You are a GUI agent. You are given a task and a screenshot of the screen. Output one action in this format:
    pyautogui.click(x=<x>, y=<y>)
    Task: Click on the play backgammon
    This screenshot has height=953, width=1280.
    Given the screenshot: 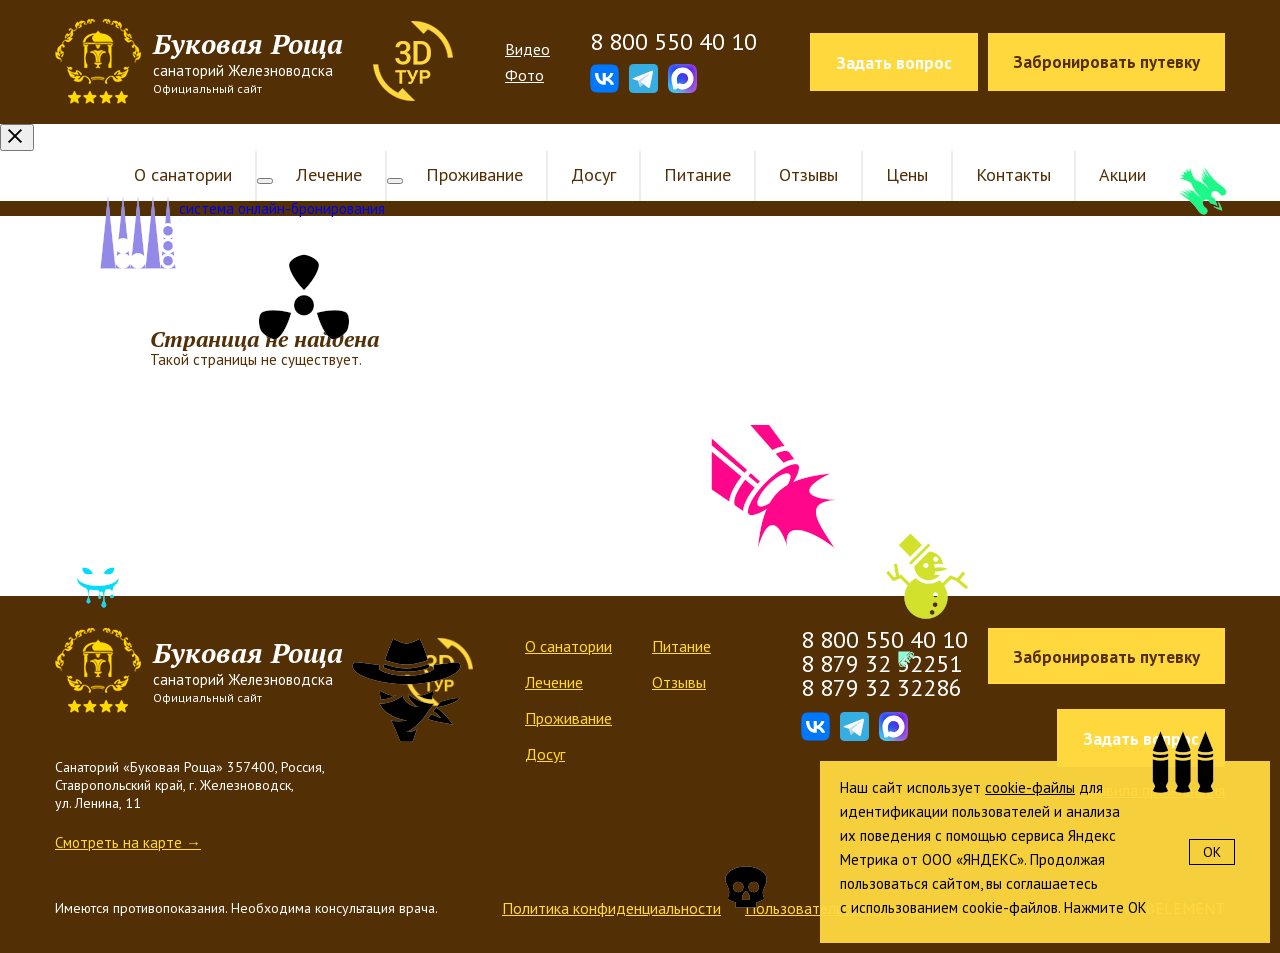 What is the action you would take?
    pyautogui.click(x=138, y=231)
    